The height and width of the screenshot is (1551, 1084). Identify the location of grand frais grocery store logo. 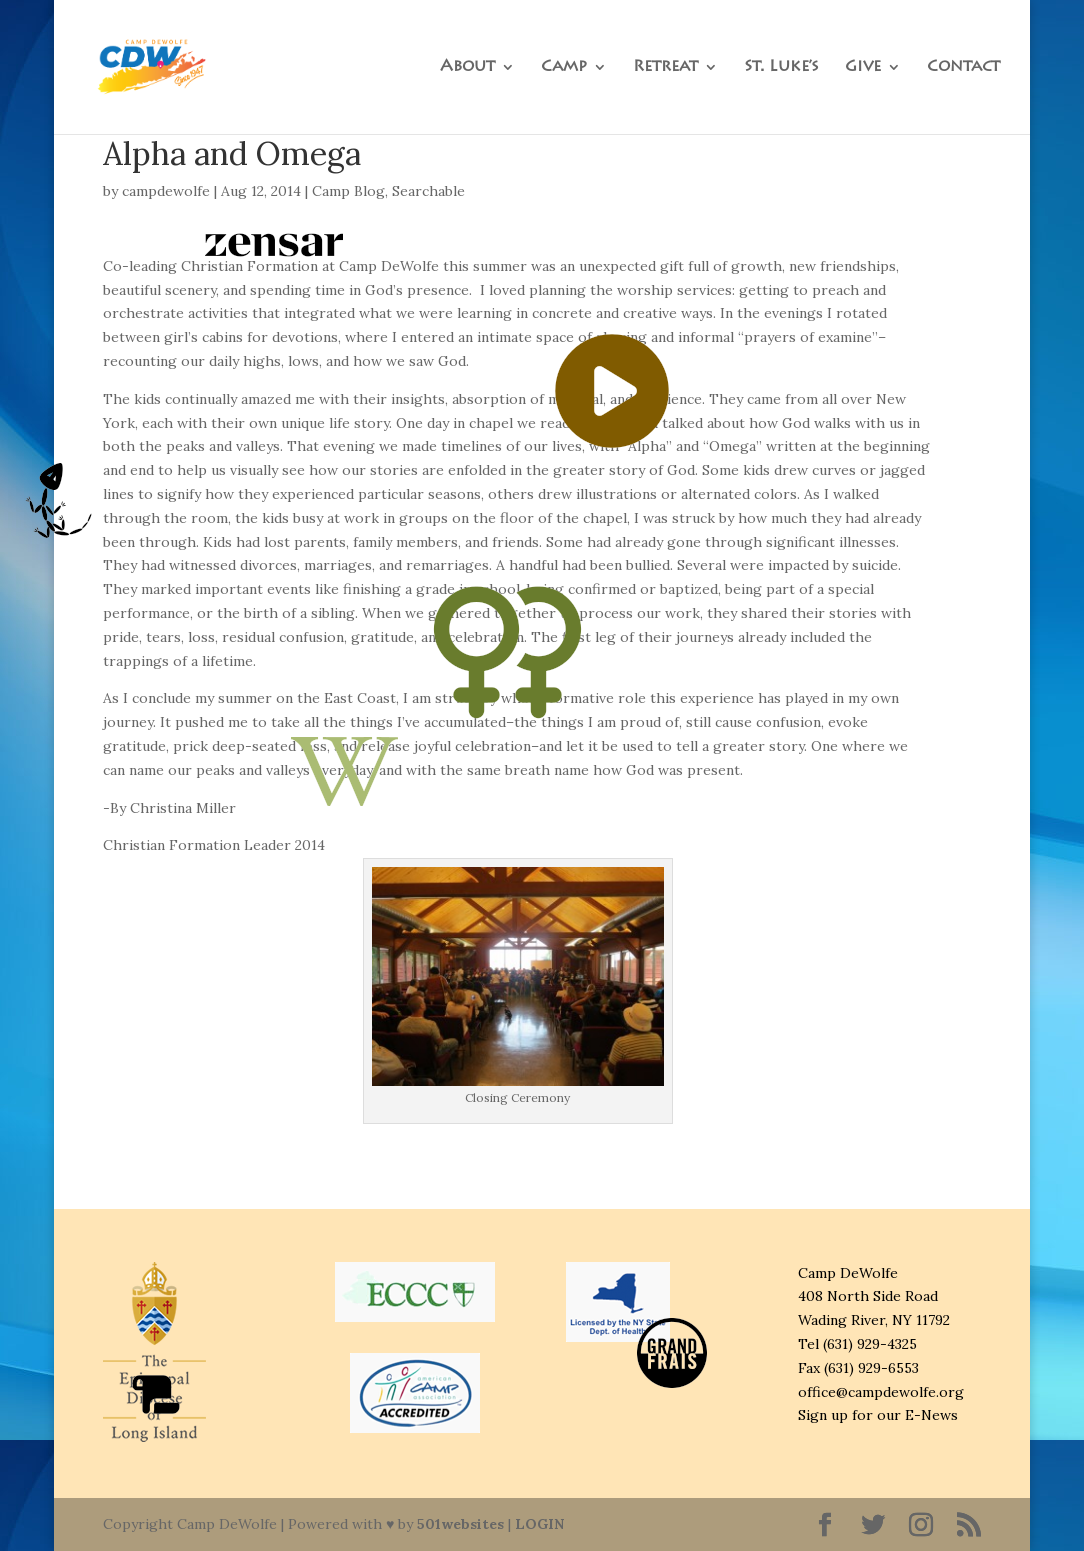
(672, 1353).